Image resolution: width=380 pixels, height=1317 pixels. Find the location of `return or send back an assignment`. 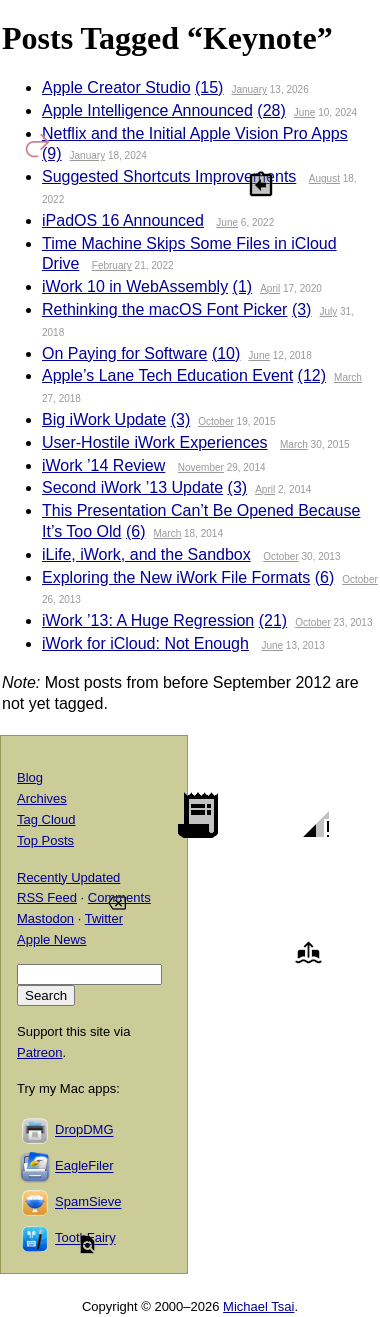

return or send back an assignment is located at coordinates (261, 185).